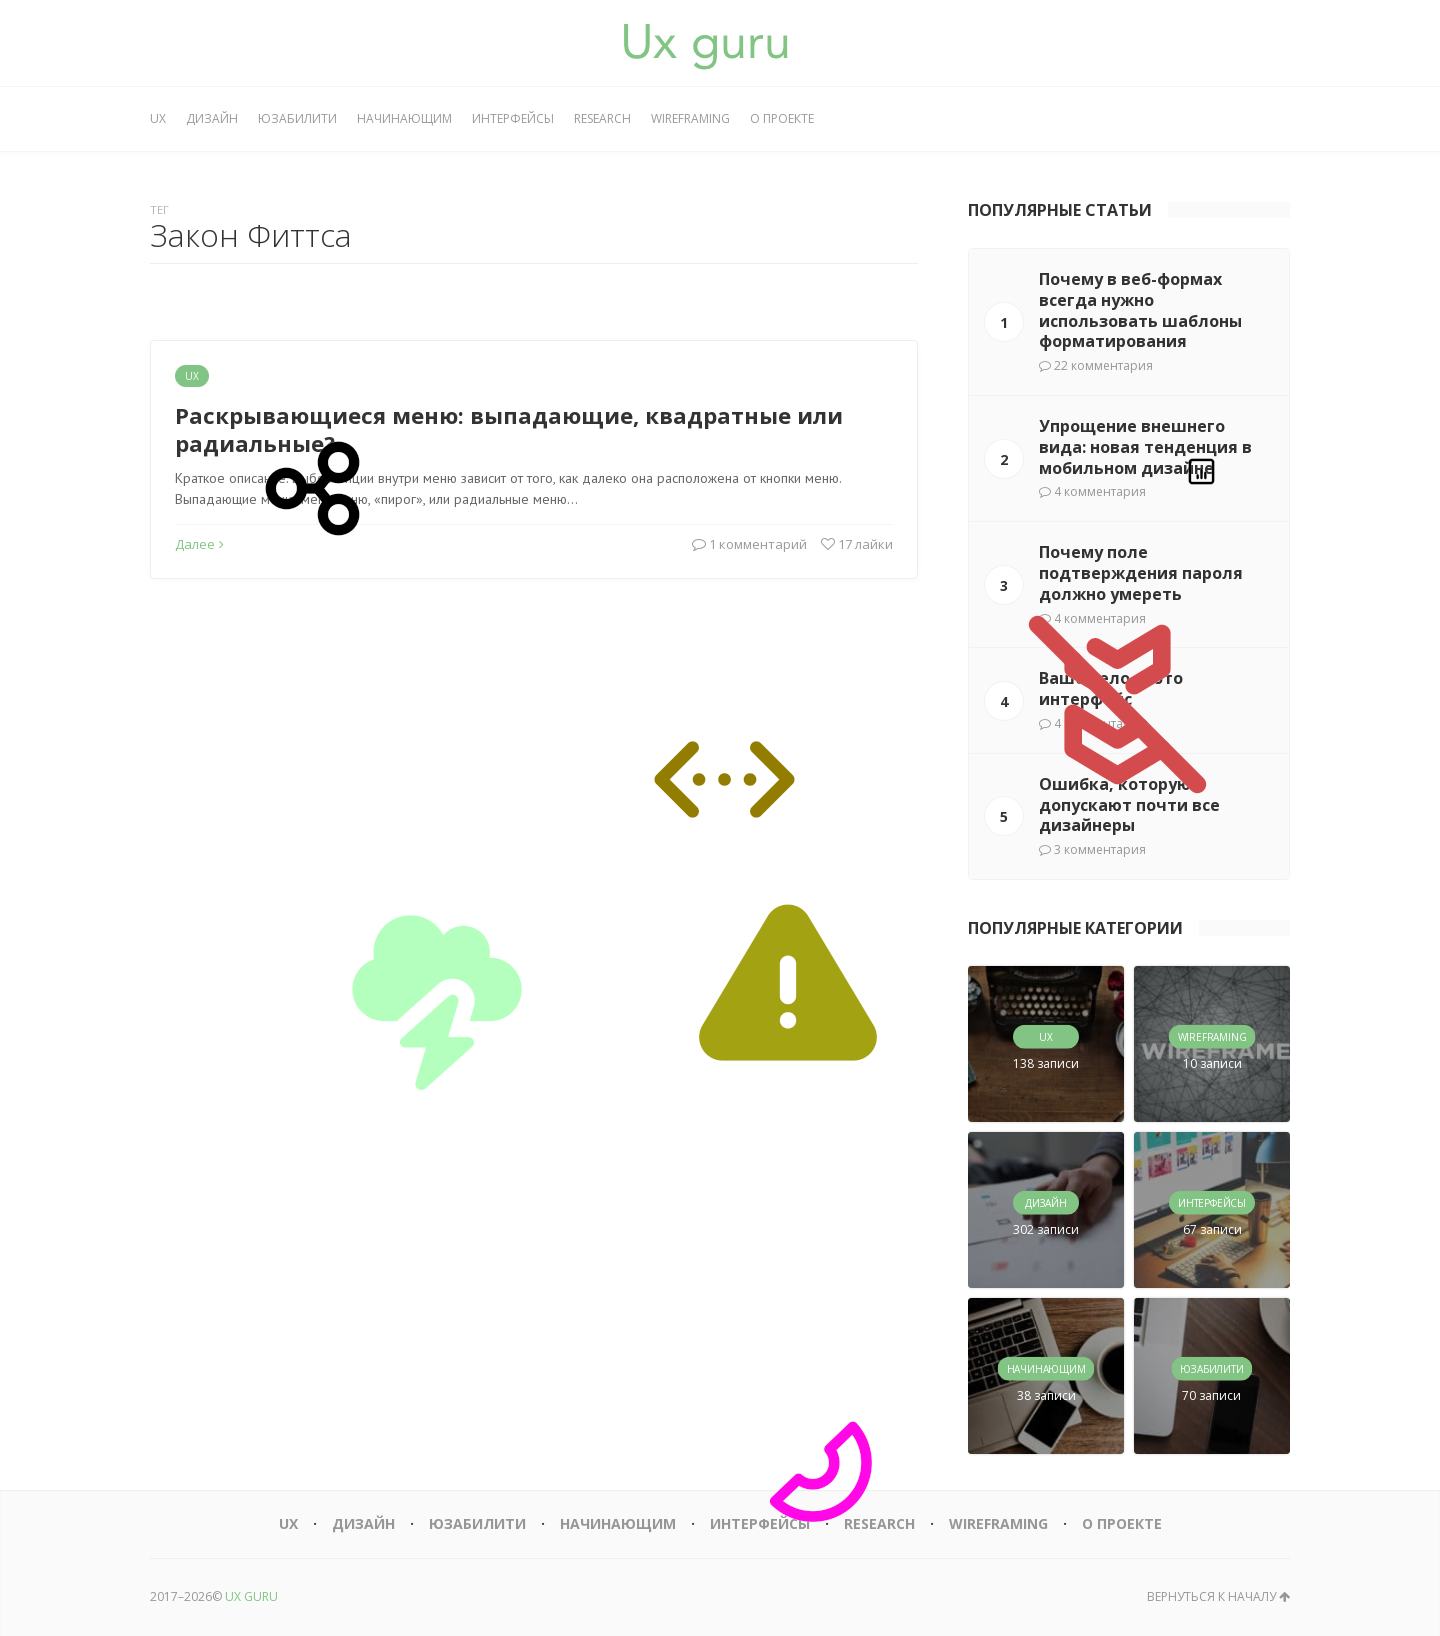 The image size is (1440, 1636). I want to click on disable badge notifications, so click(1117, 704).